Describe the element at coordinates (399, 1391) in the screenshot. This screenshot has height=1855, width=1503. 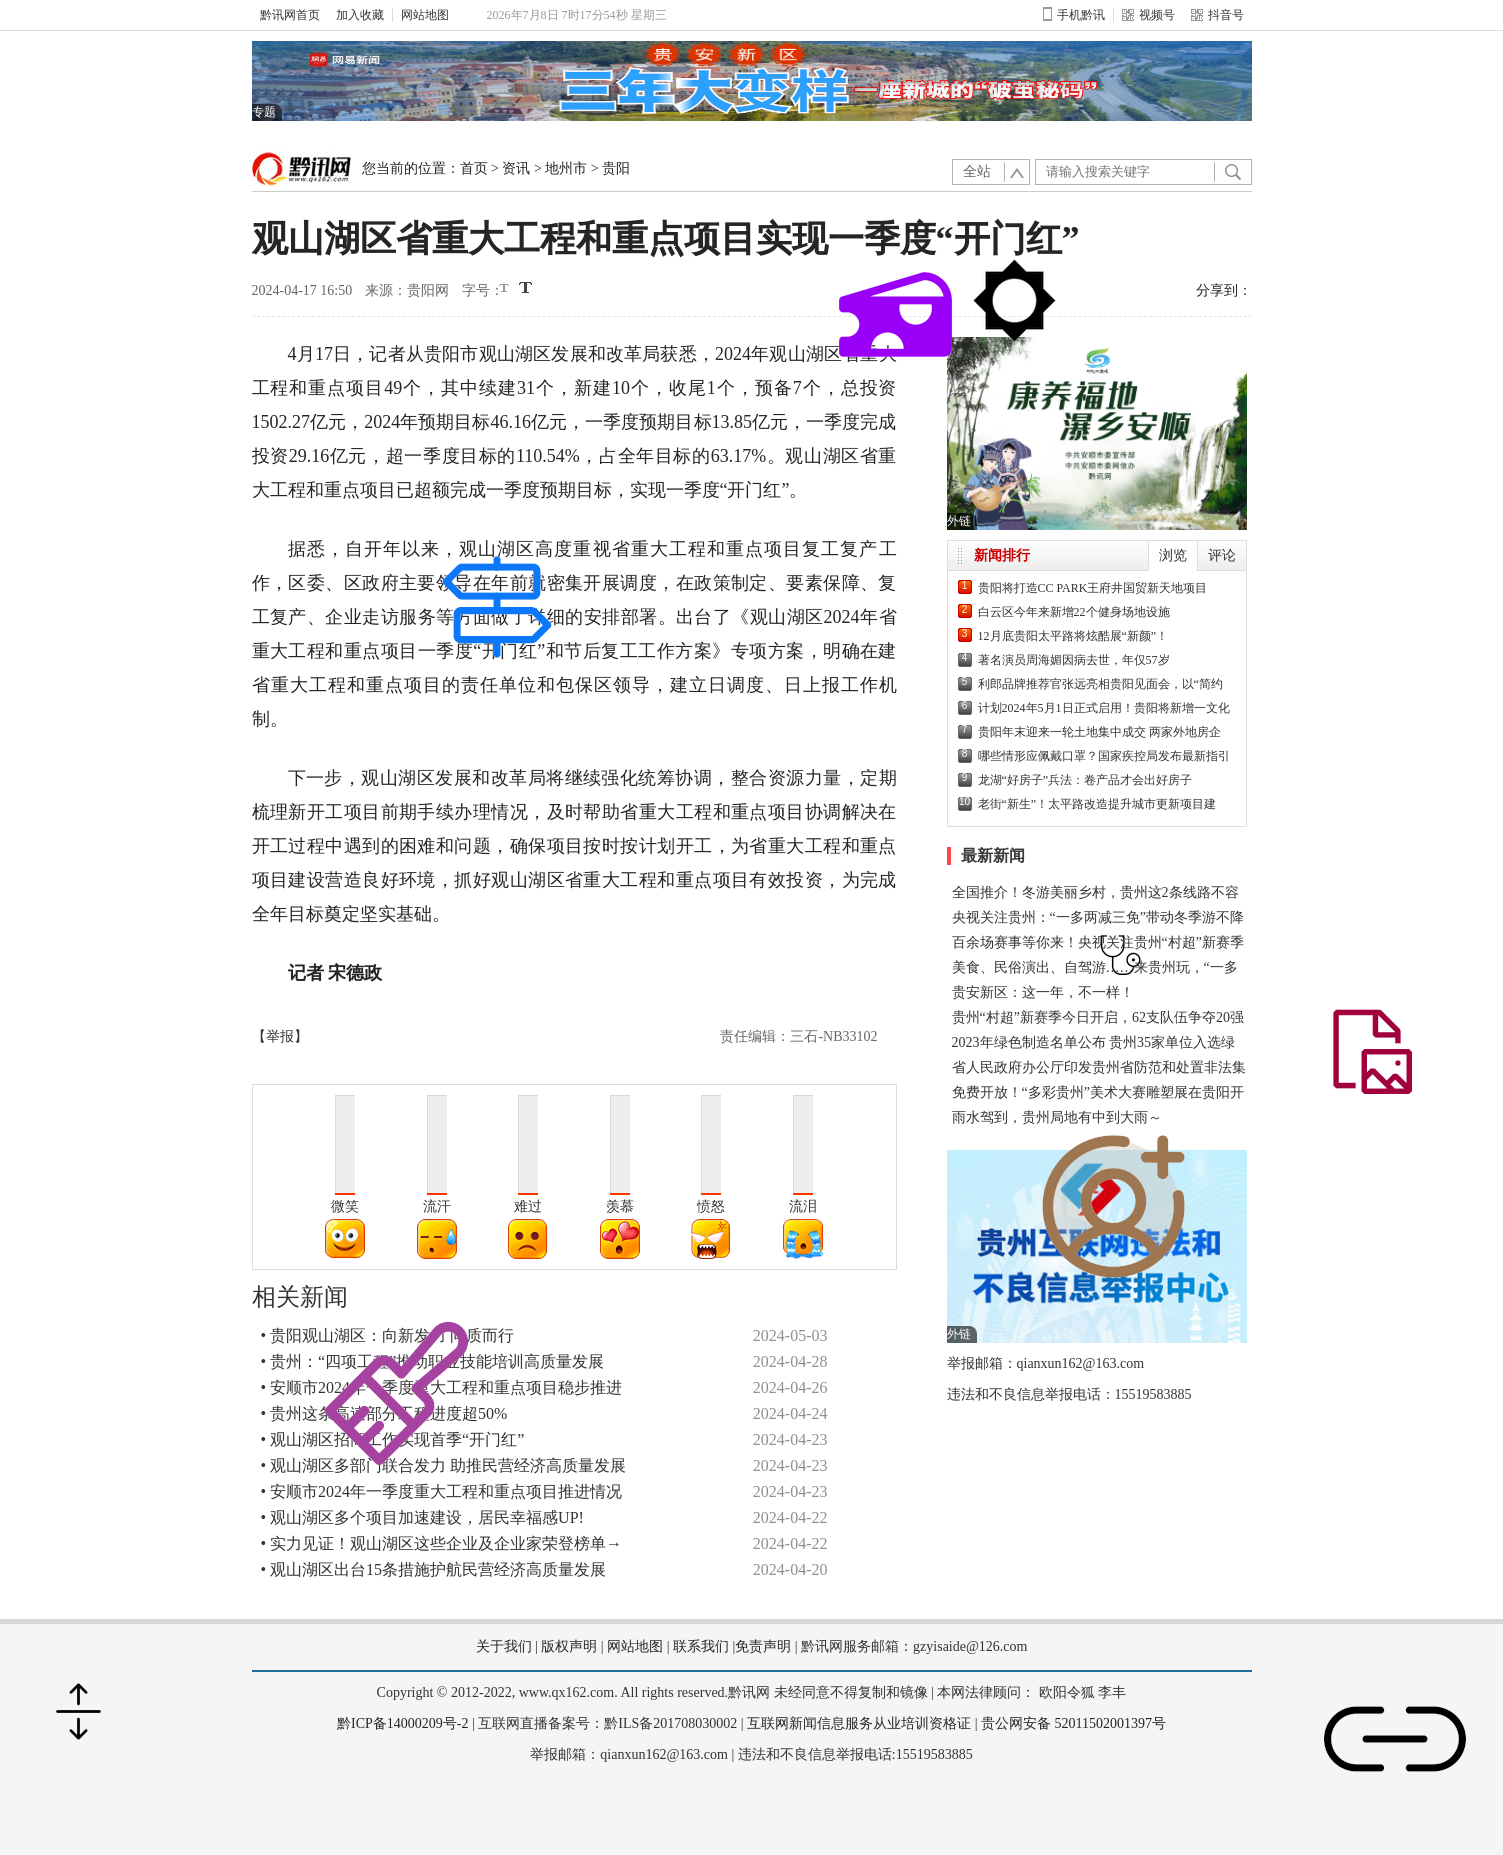
I see `access painting or drawing tools` at that location.